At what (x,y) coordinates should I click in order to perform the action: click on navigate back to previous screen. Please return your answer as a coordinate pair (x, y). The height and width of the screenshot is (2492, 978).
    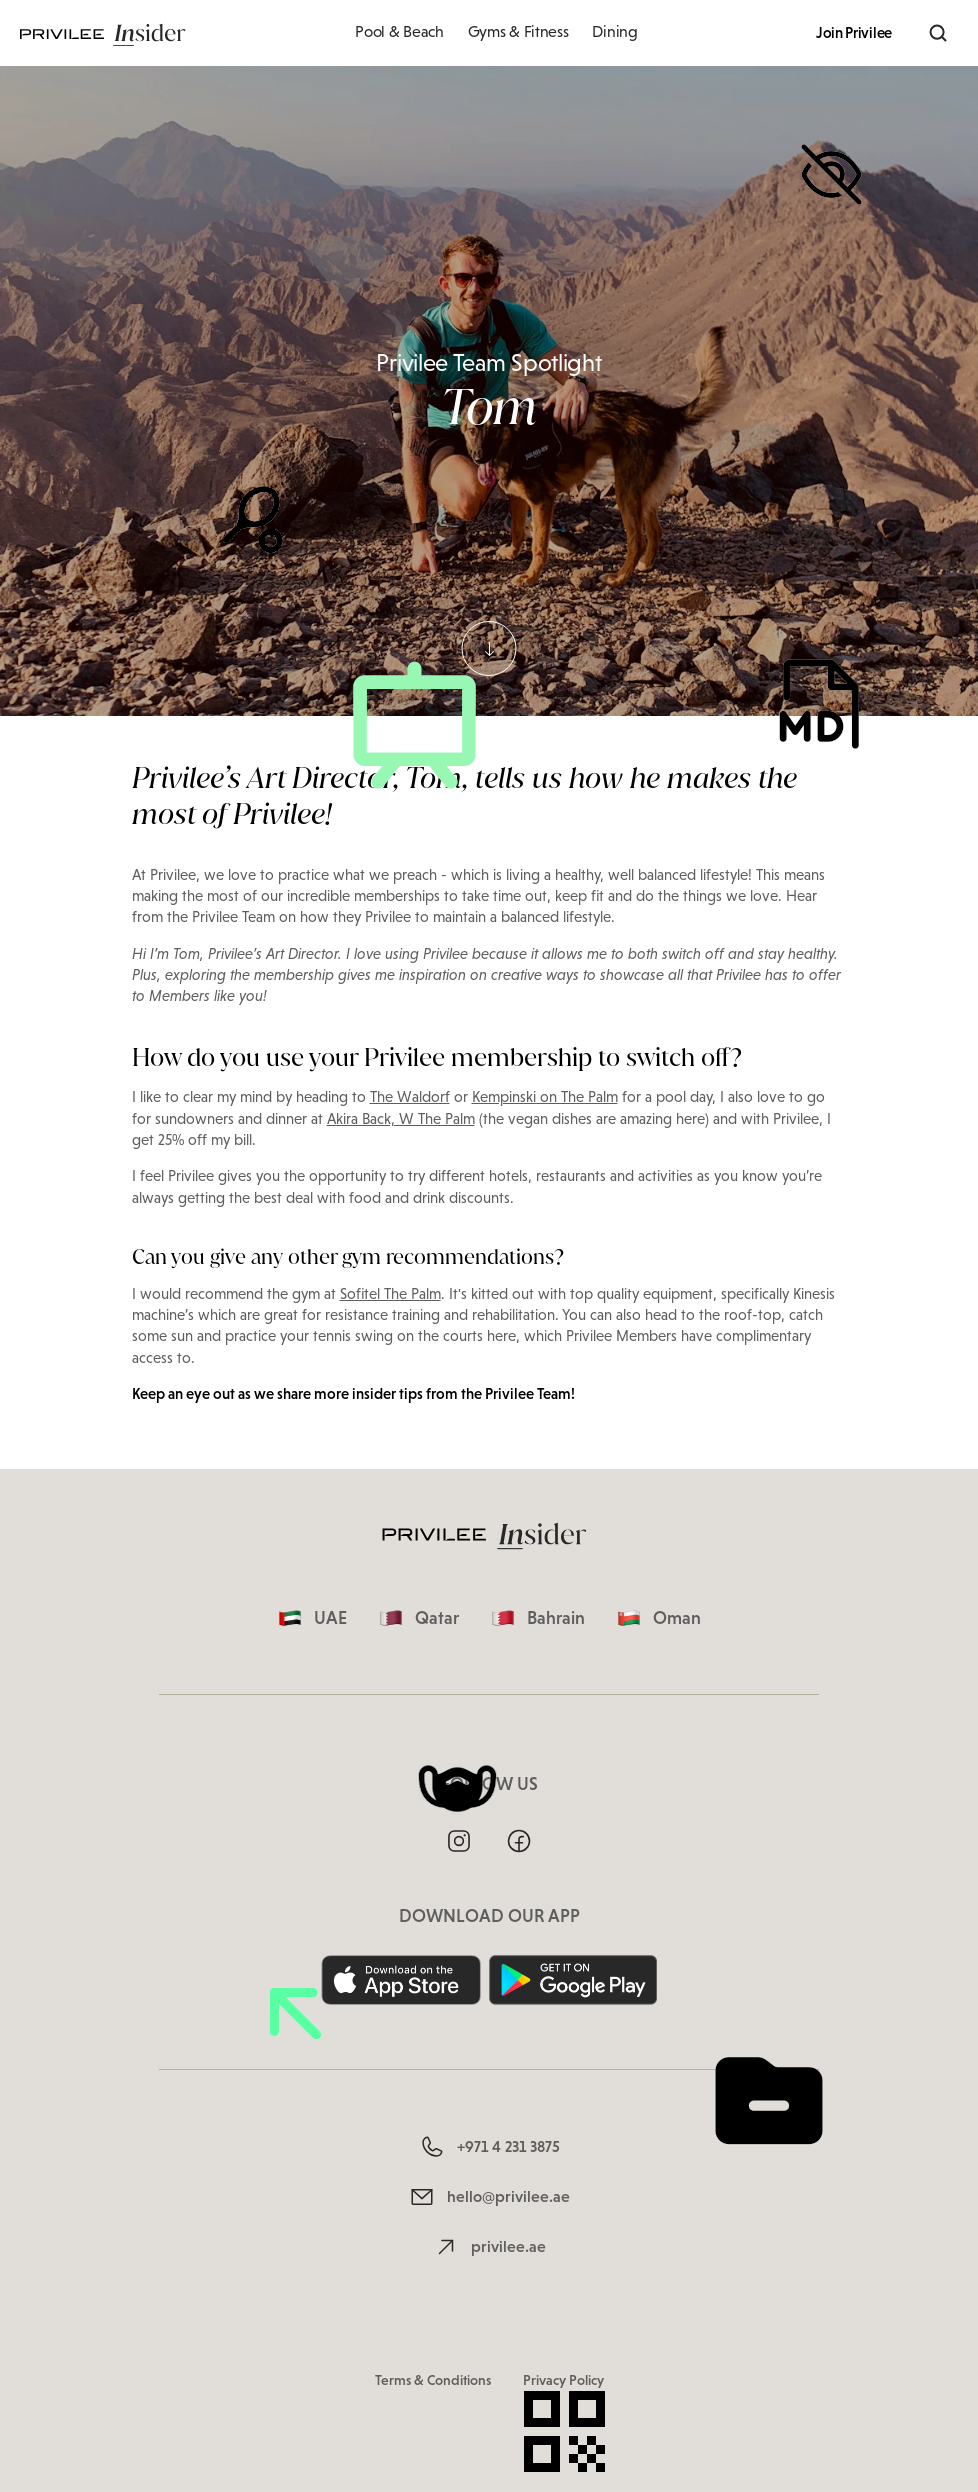
    Looking at the image, I should click on (295, 2013).